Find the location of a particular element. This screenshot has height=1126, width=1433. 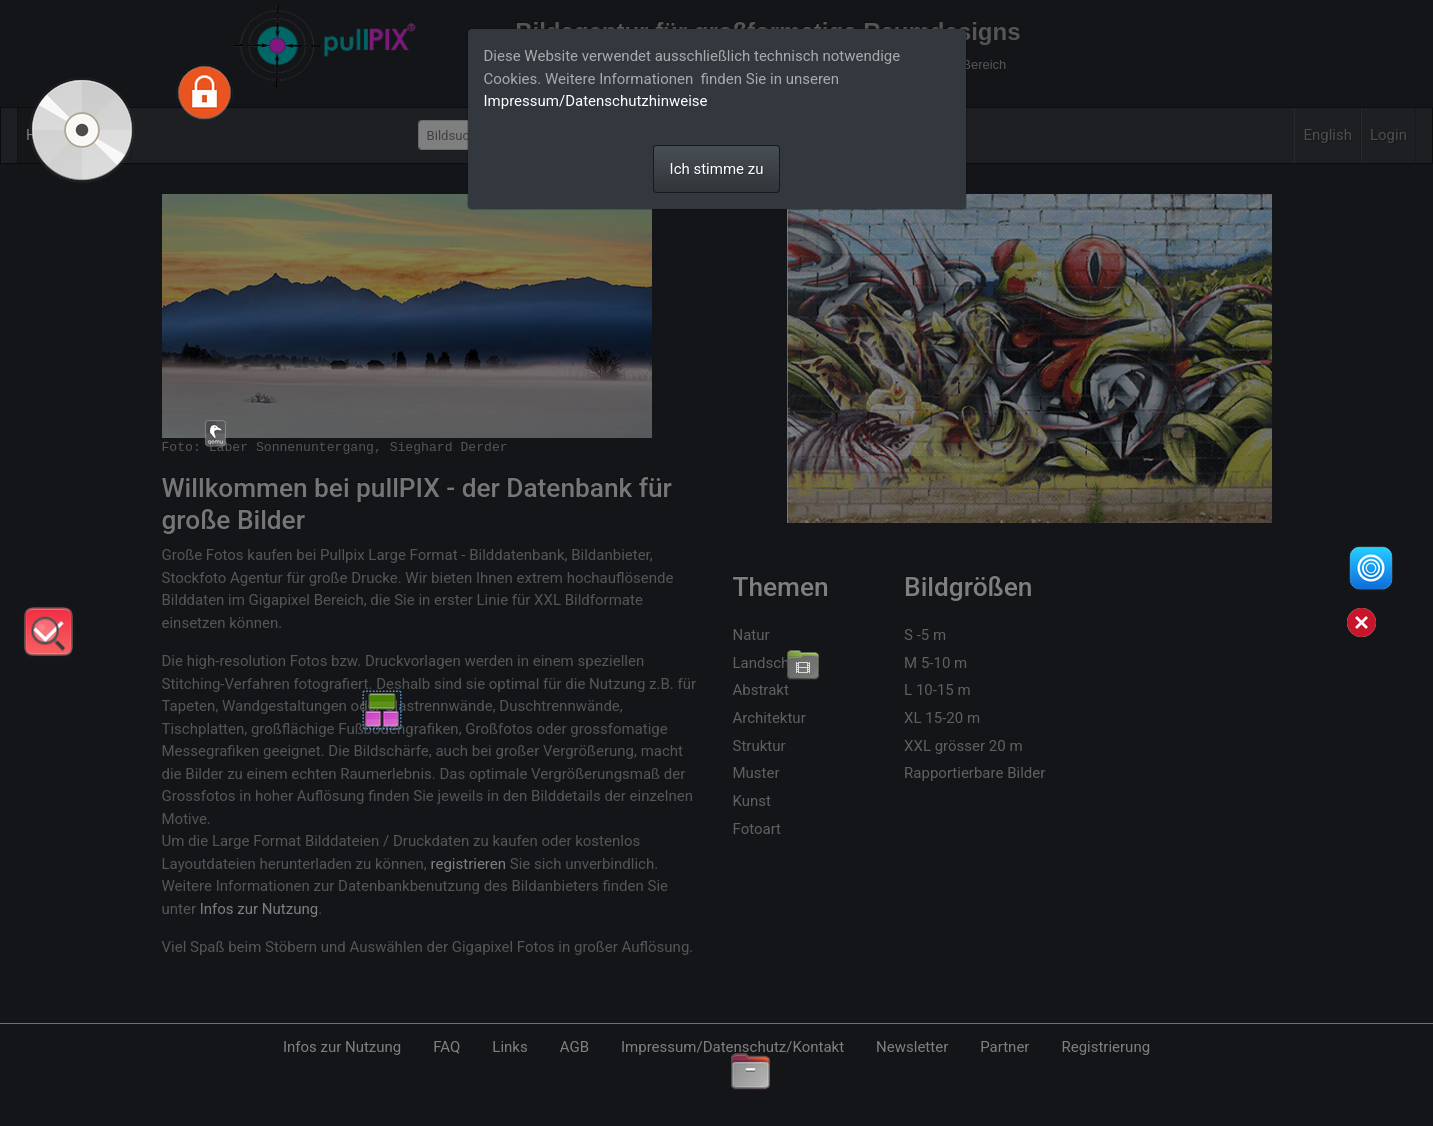

open system configuration tool is located at coordinates (48, 631).